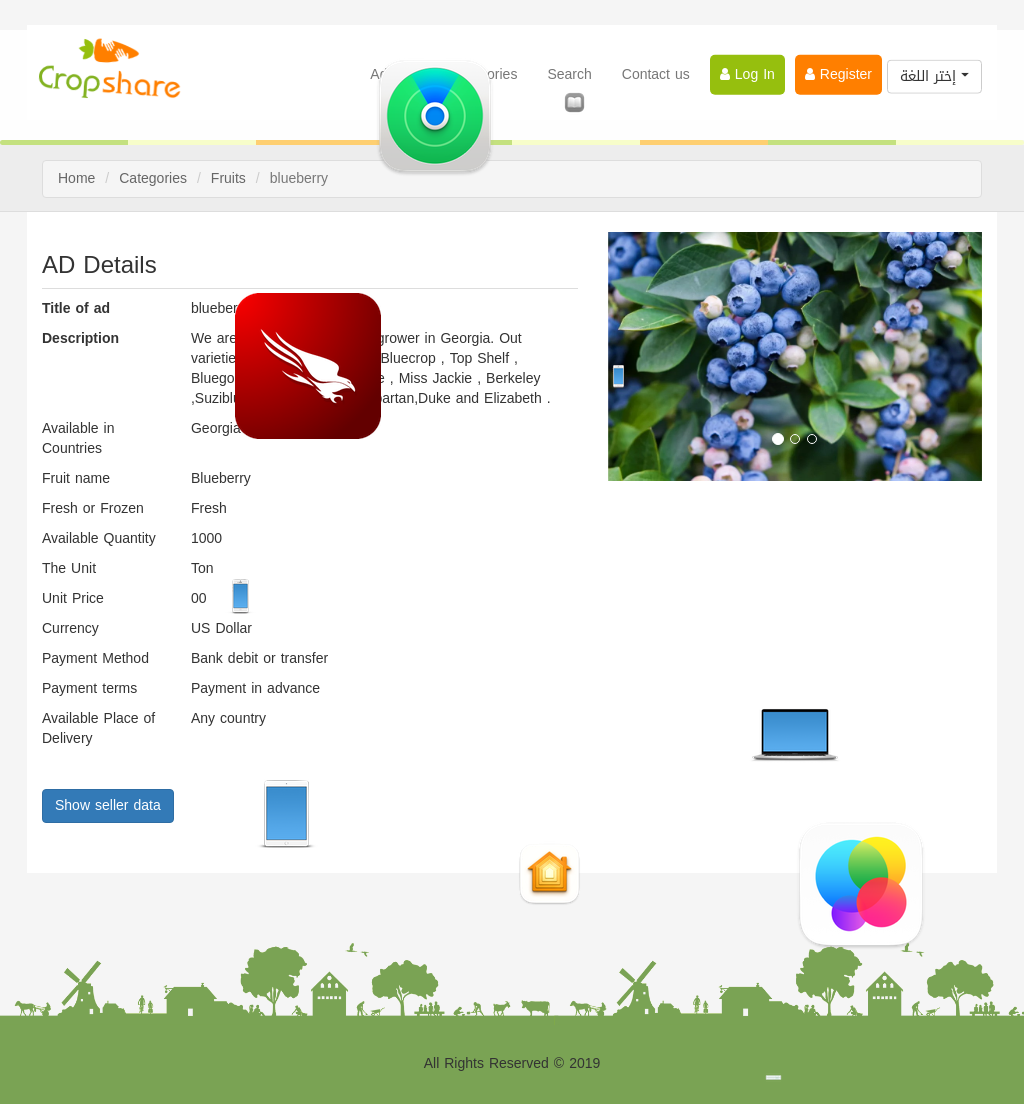 The width and height of the screenshot is (1024, 1104). What do you see at coordinates (574, 102) in the screenshot?
I see `open the Books app` at bounding box center [574, 102].